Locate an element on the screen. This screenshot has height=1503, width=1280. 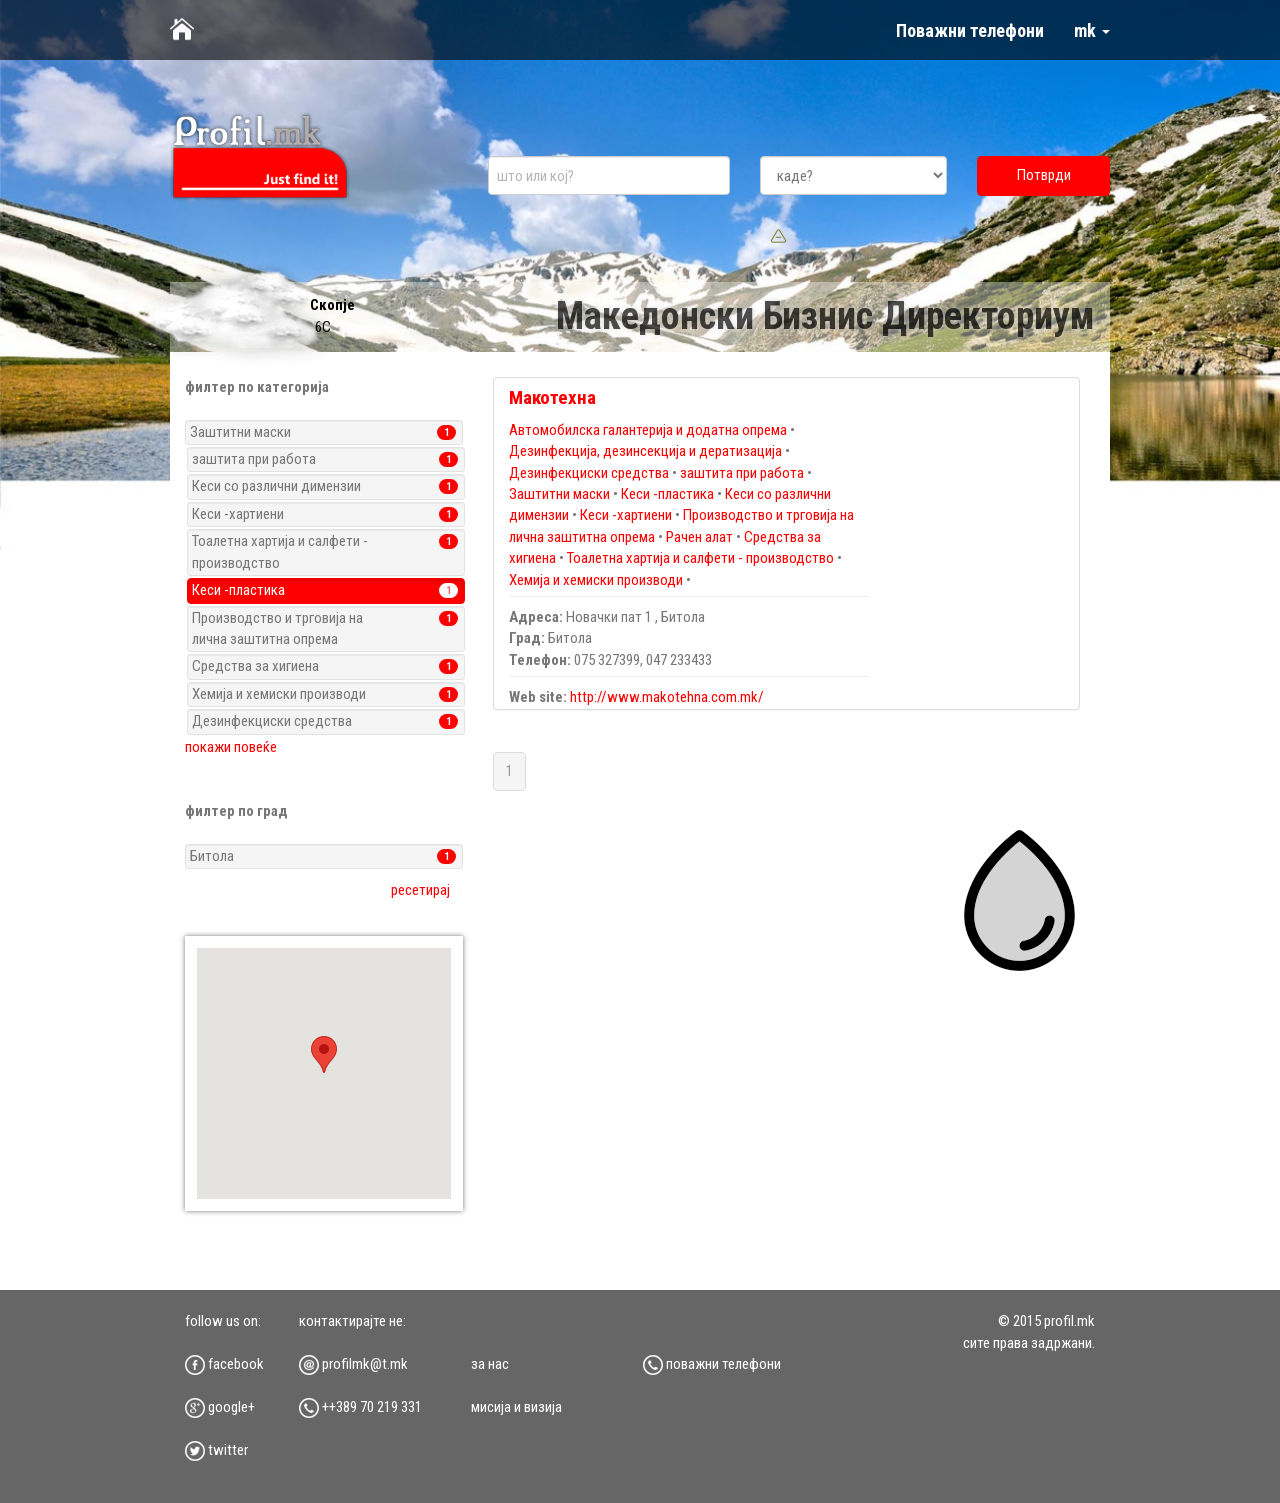
reduce warning level or priority is located at coordinates (778, 236).